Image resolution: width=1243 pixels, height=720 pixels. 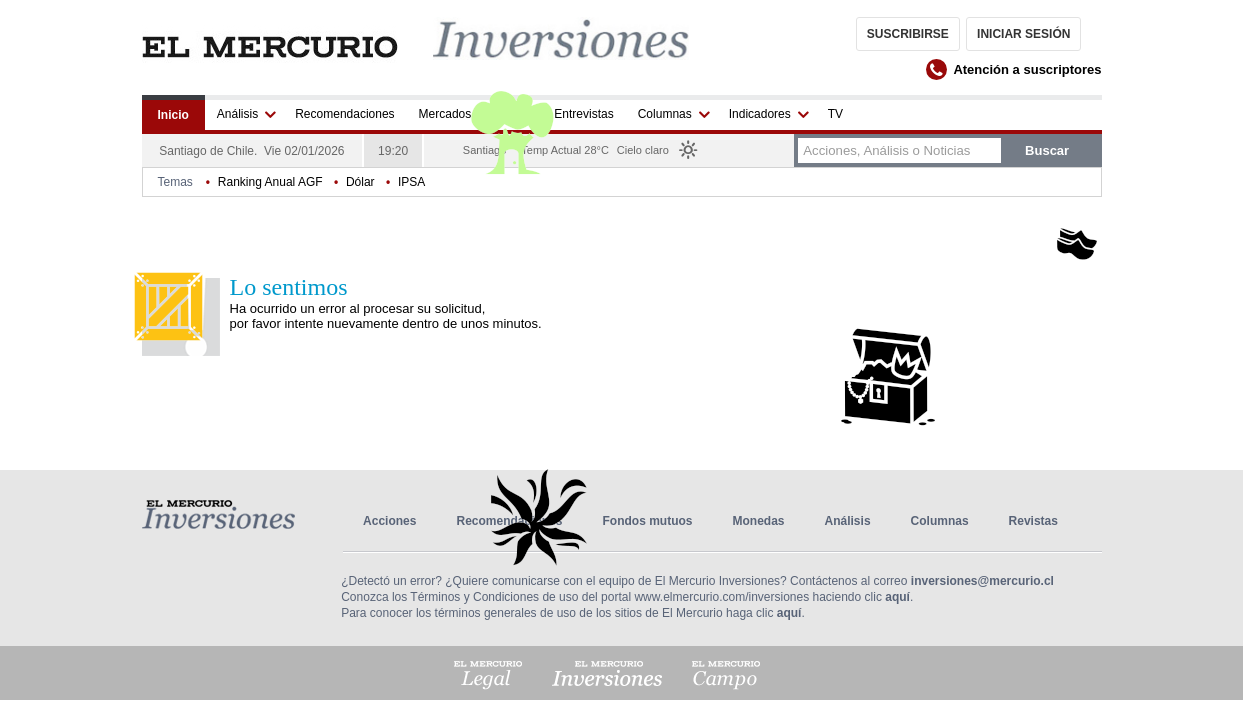 I want to click on vanilla flavor ingredient or flavoring option, so click(x=538, y=516).